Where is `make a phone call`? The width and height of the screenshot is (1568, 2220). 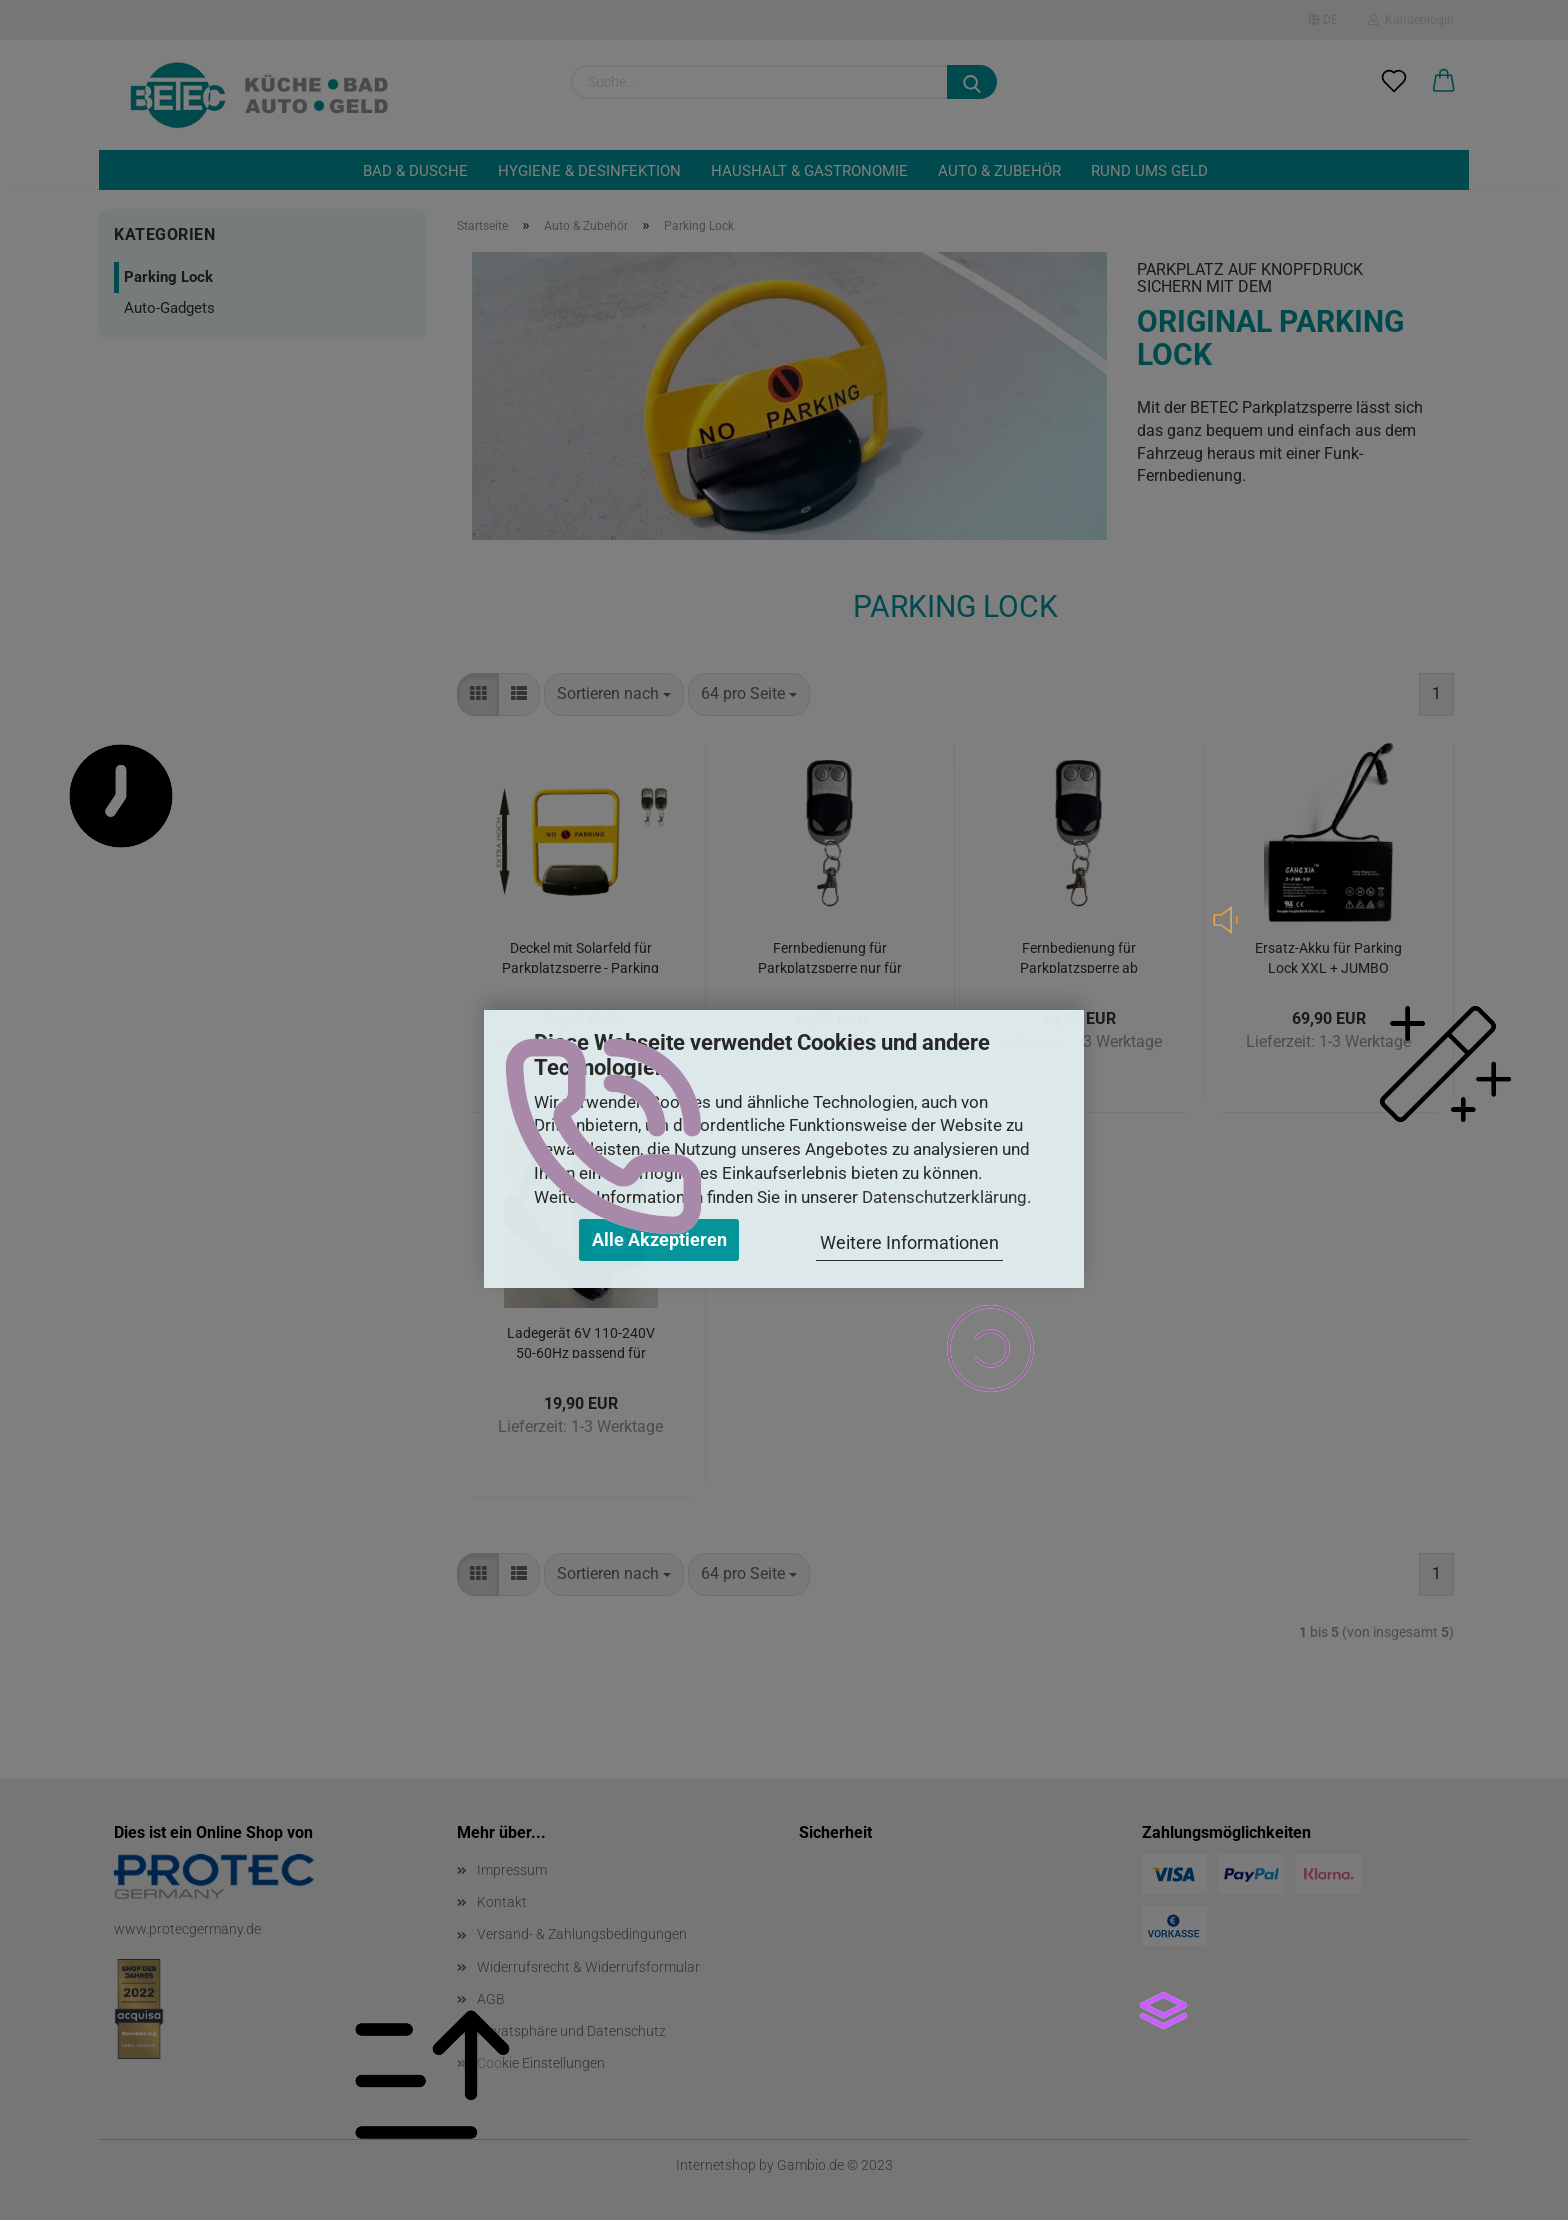 make a phone call is located at coordinates (603, 1136).